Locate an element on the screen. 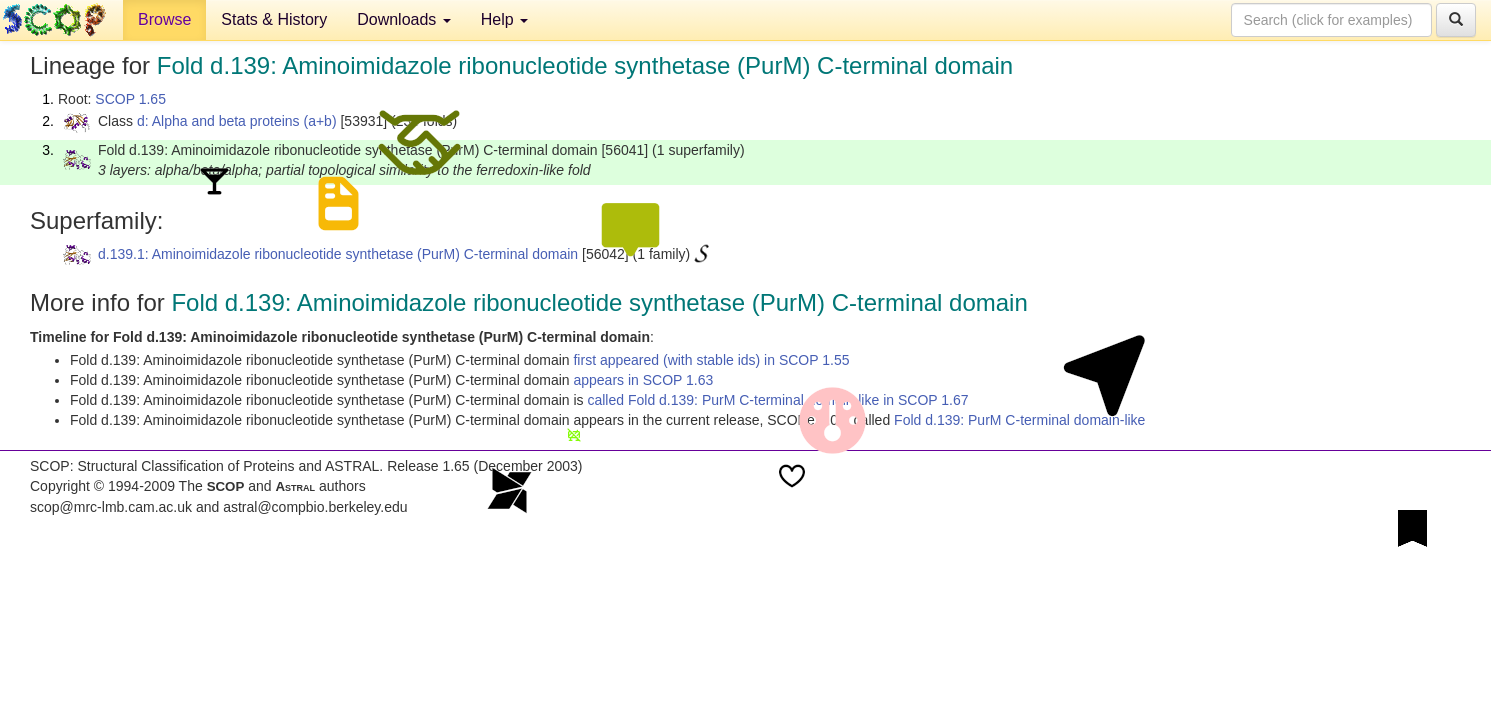  view invoice or billing document is located at coordinates (338, 203).